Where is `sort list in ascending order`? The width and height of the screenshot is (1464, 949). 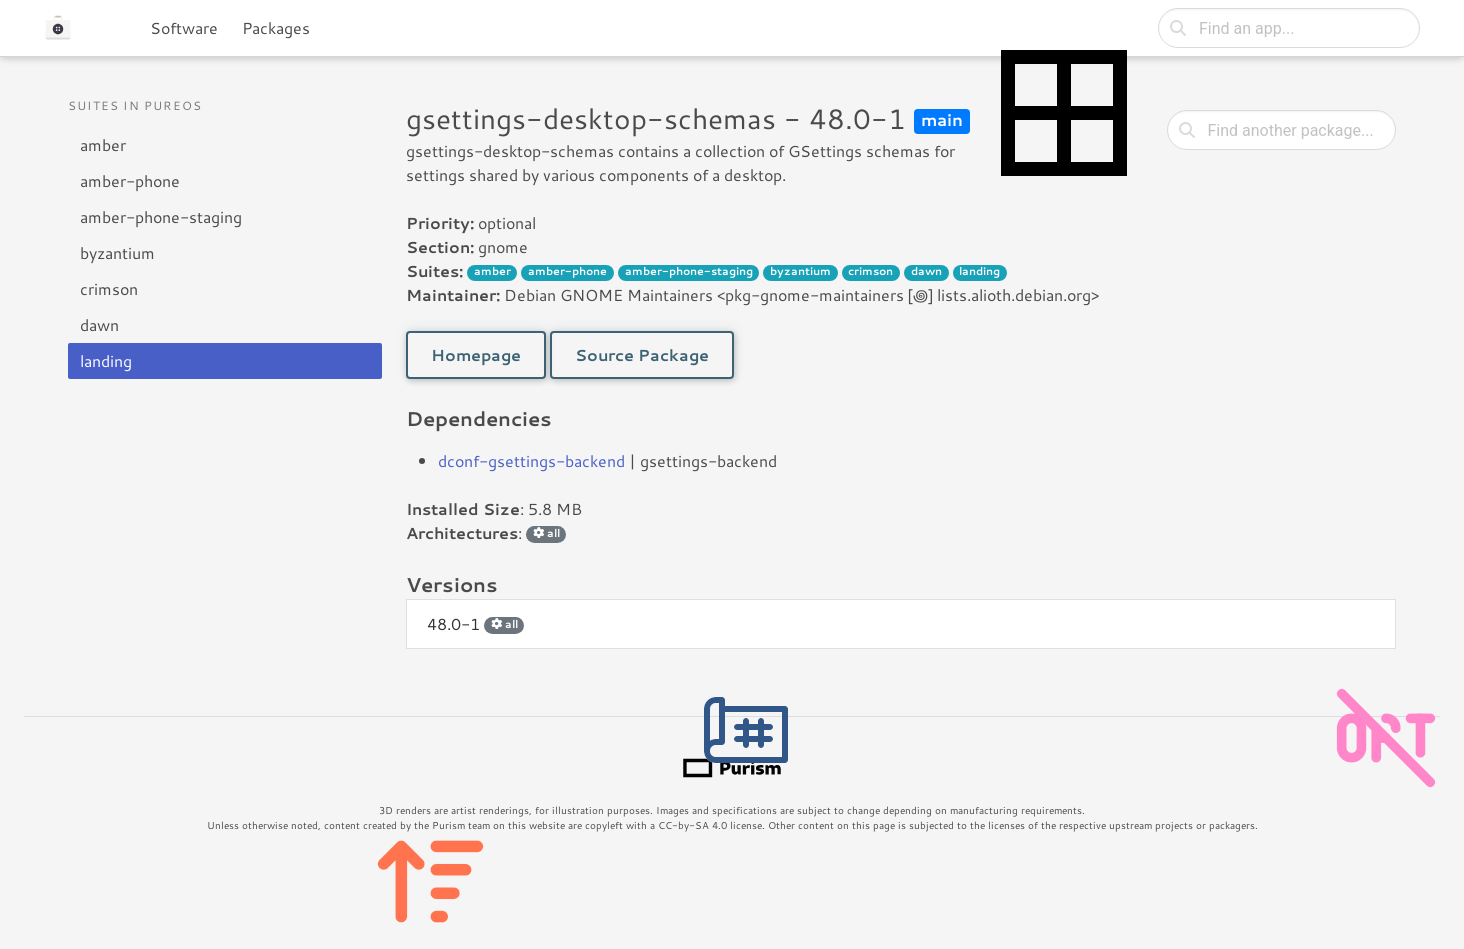 sort list in ascending order is located at coordinates (430, 881).